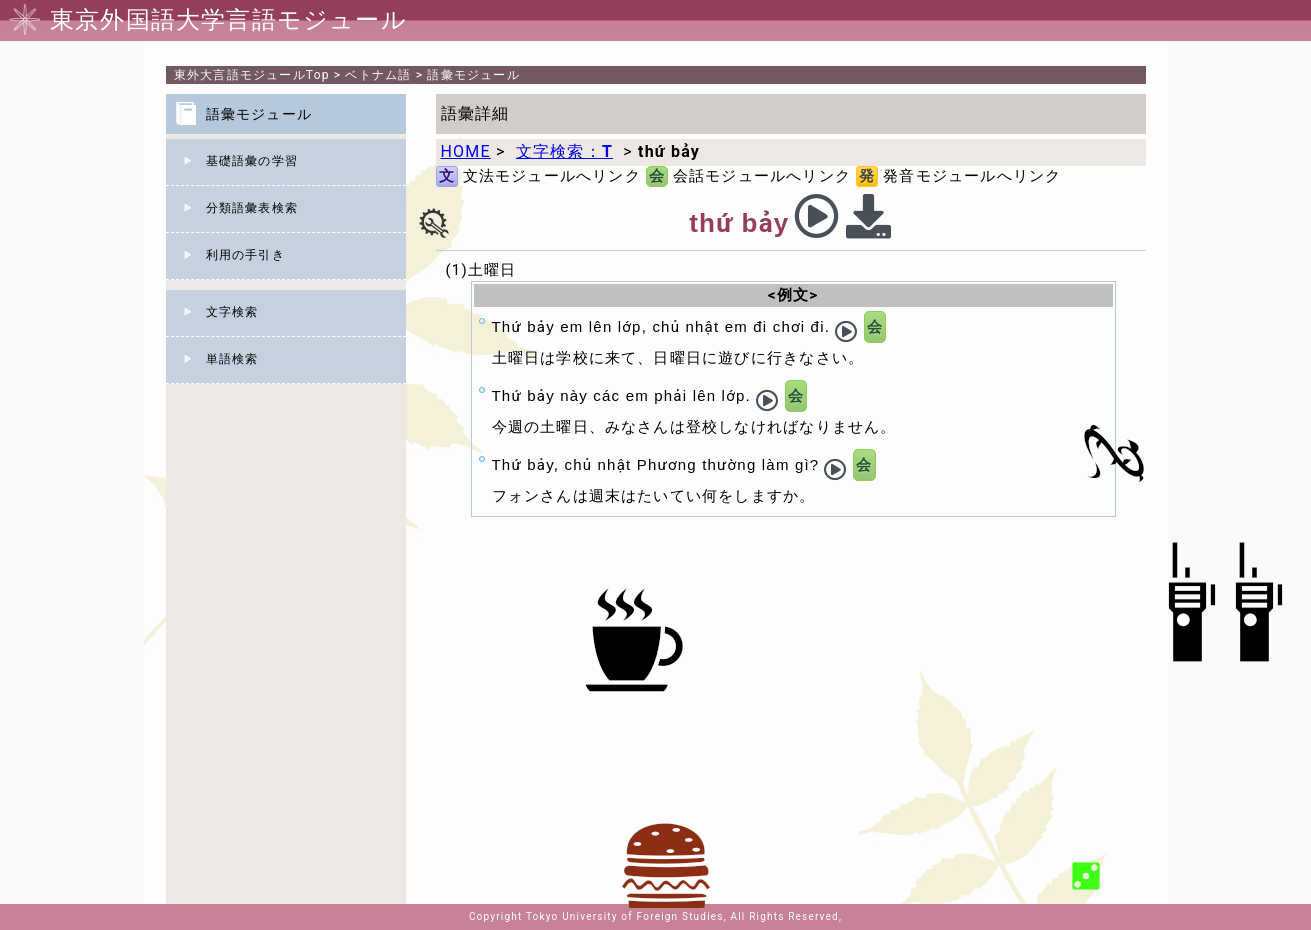 The height and width of the screenshot is (930, 1311). I want to click on enable automatic repair or maintenance mode, so click(434, 223).